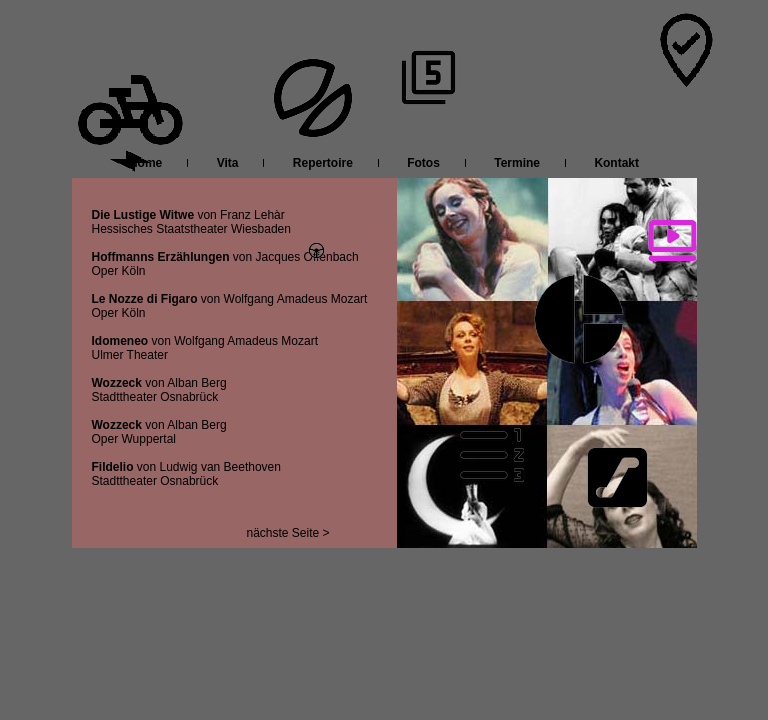  Describe the element at coordinates (617, 477) in the screenshot. I see `indicates escalator access nearby` at that location.